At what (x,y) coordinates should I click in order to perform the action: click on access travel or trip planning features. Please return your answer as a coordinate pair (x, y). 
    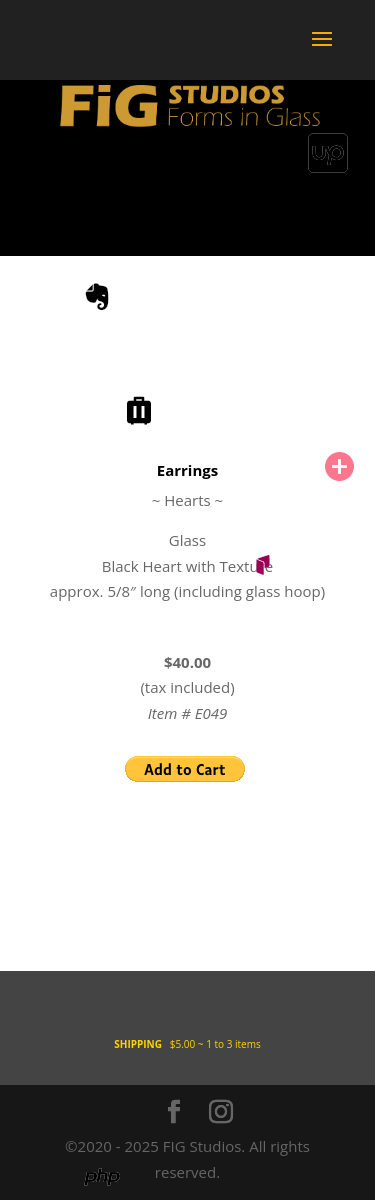
    Looking at the image, I should click on (139, 410).